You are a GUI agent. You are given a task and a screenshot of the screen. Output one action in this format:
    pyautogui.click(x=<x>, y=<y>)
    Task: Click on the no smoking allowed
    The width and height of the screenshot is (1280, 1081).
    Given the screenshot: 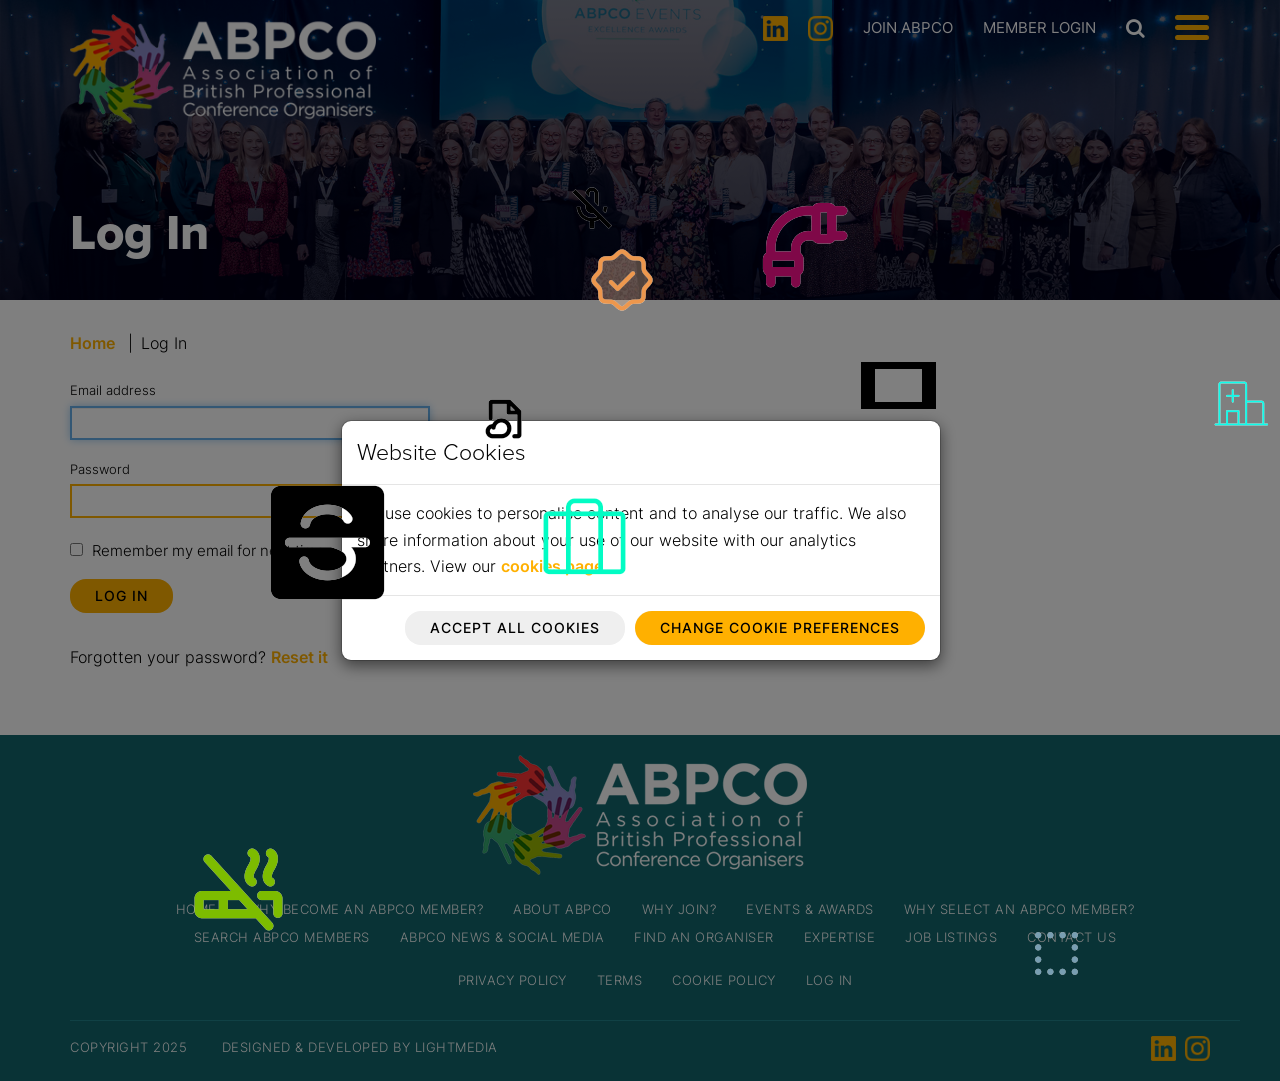 What is the action you would take?
    pyautogui.click(x=238, y=892)
    